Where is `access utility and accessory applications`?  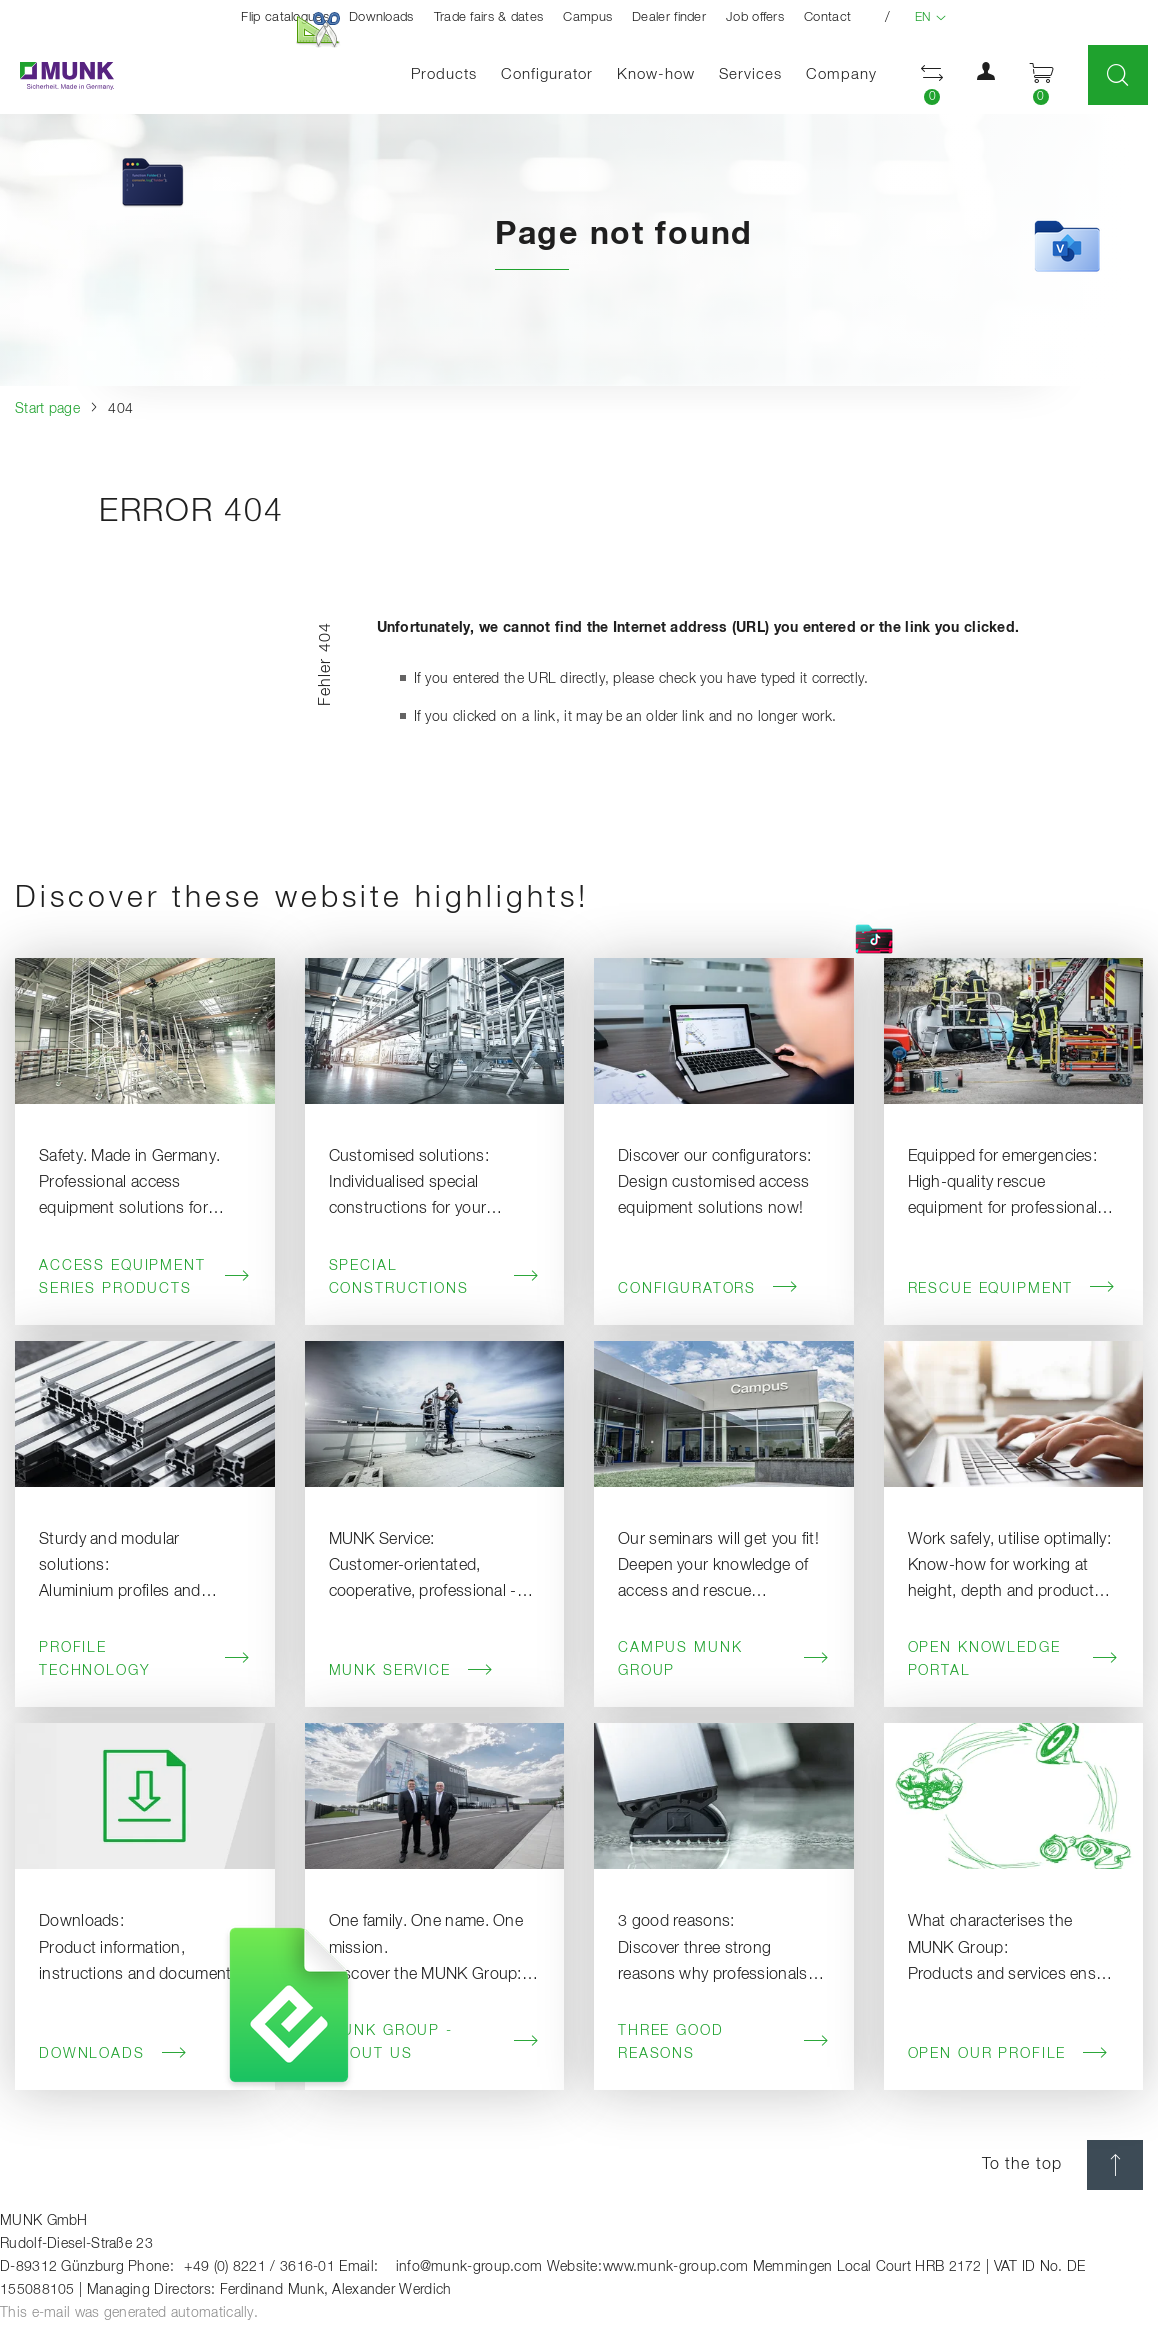
access utility and accessory applications is located at coordinates (317, 26).